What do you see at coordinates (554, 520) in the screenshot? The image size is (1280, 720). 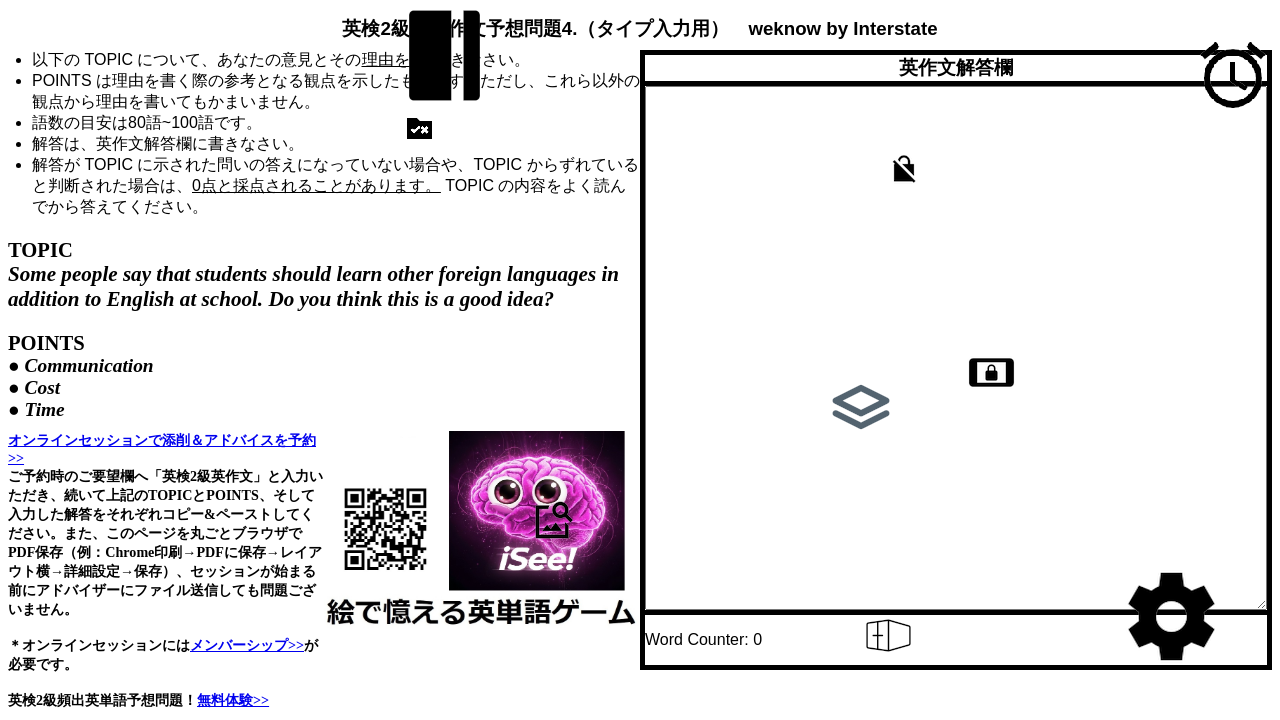 I see `search by image or photo` at bounding box center [554, 520].